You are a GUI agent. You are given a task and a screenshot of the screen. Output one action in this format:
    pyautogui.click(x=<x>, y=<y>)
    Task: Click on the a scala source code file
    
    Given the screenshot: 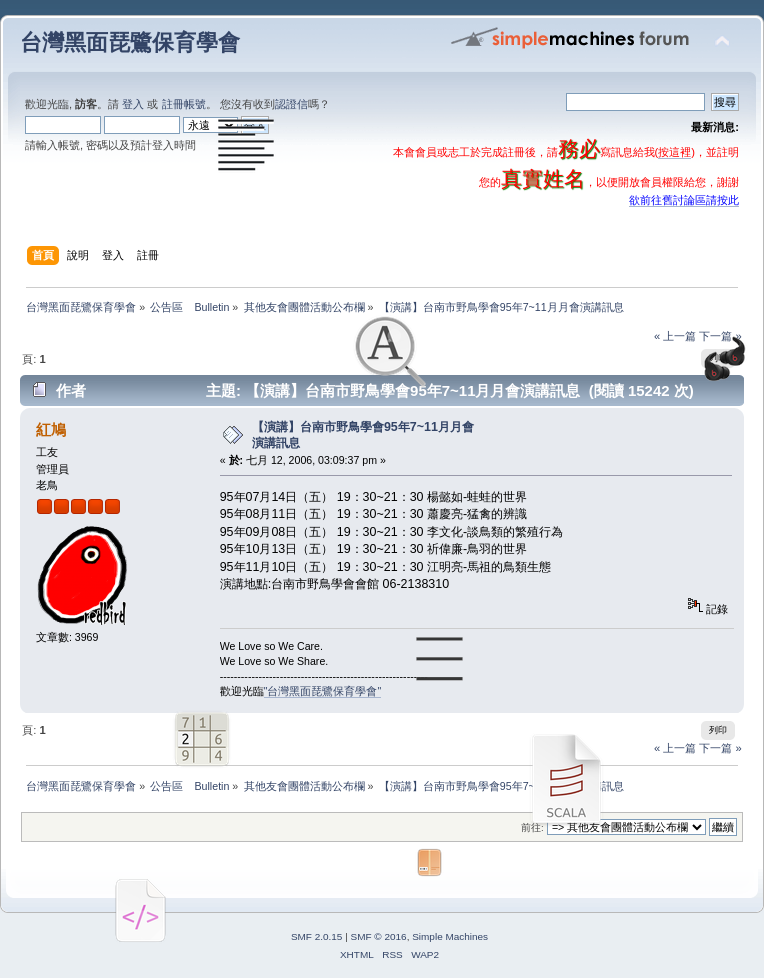 What is the action you would take?
    pyautogui.click(x=566, y=780)
    